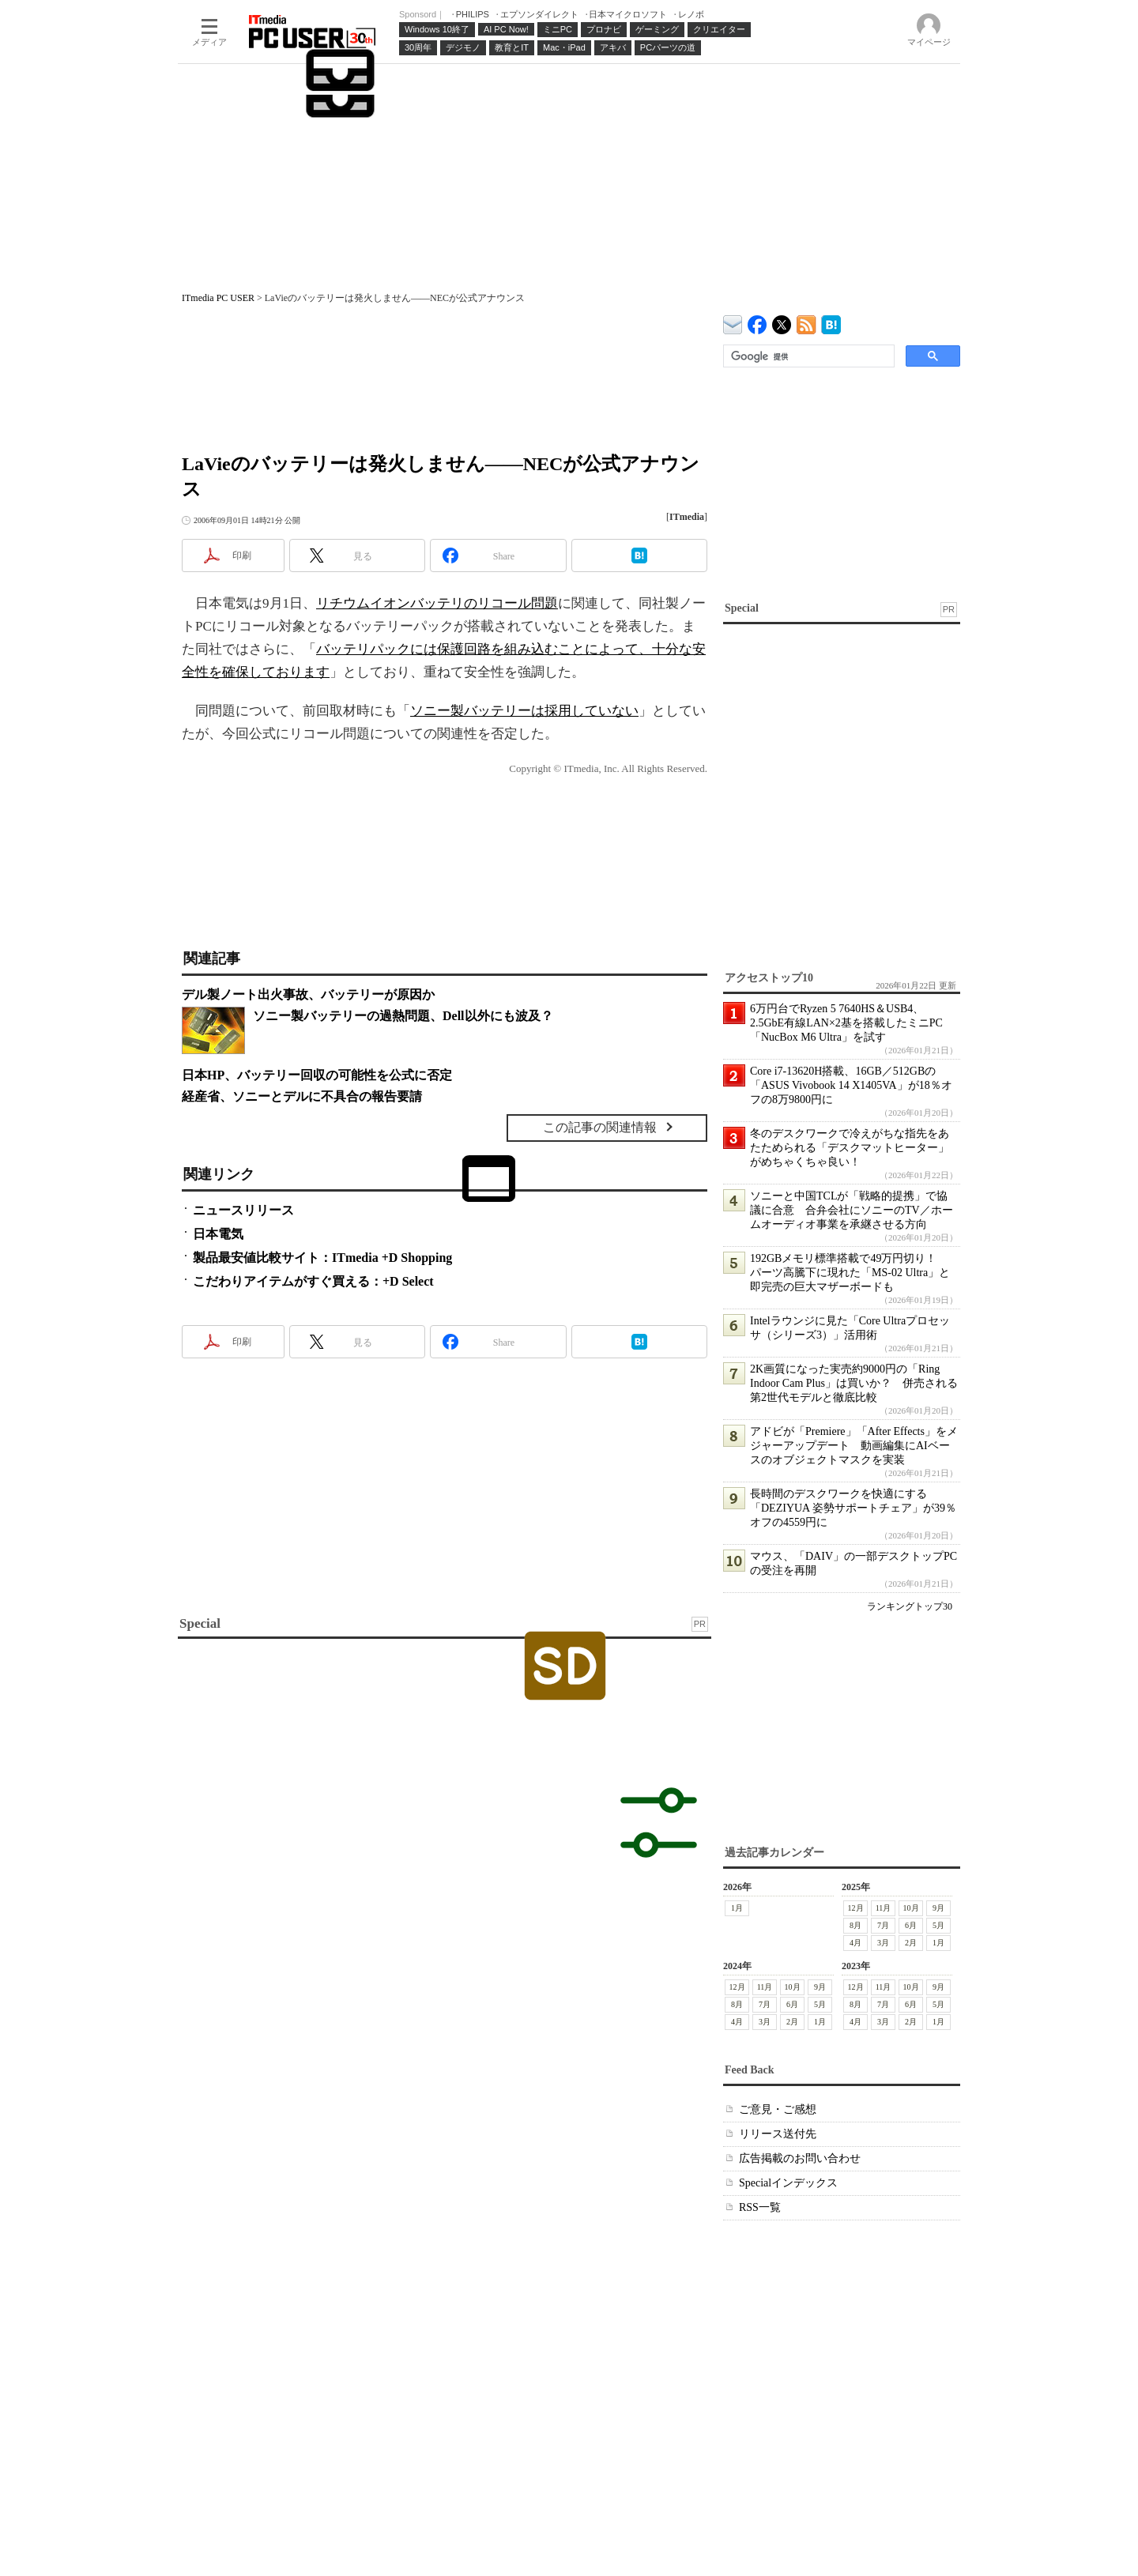 This screenshot has width=1138, height=2576. What do you see at coordinates (565, 1666) in the screenshot?
I see `indicates standard definition video quality` at bounding box center [565, 1666].